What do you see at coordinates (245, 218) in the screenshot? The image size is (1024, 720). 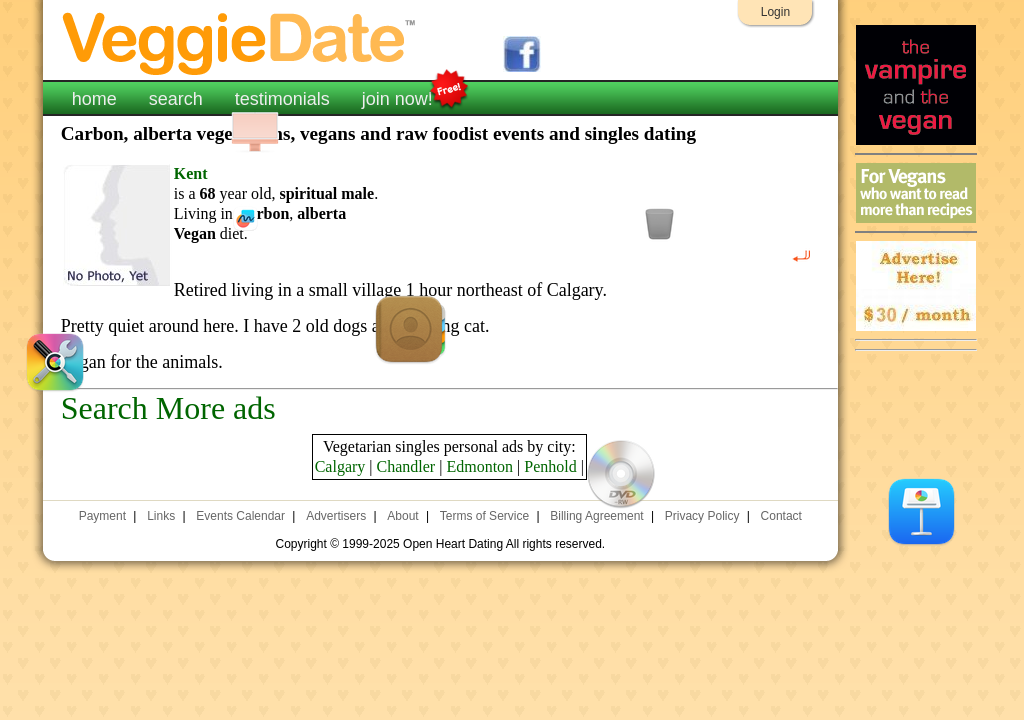 I see `open freeform app for collaborative brainstorming` at bounding box center [245, 218].